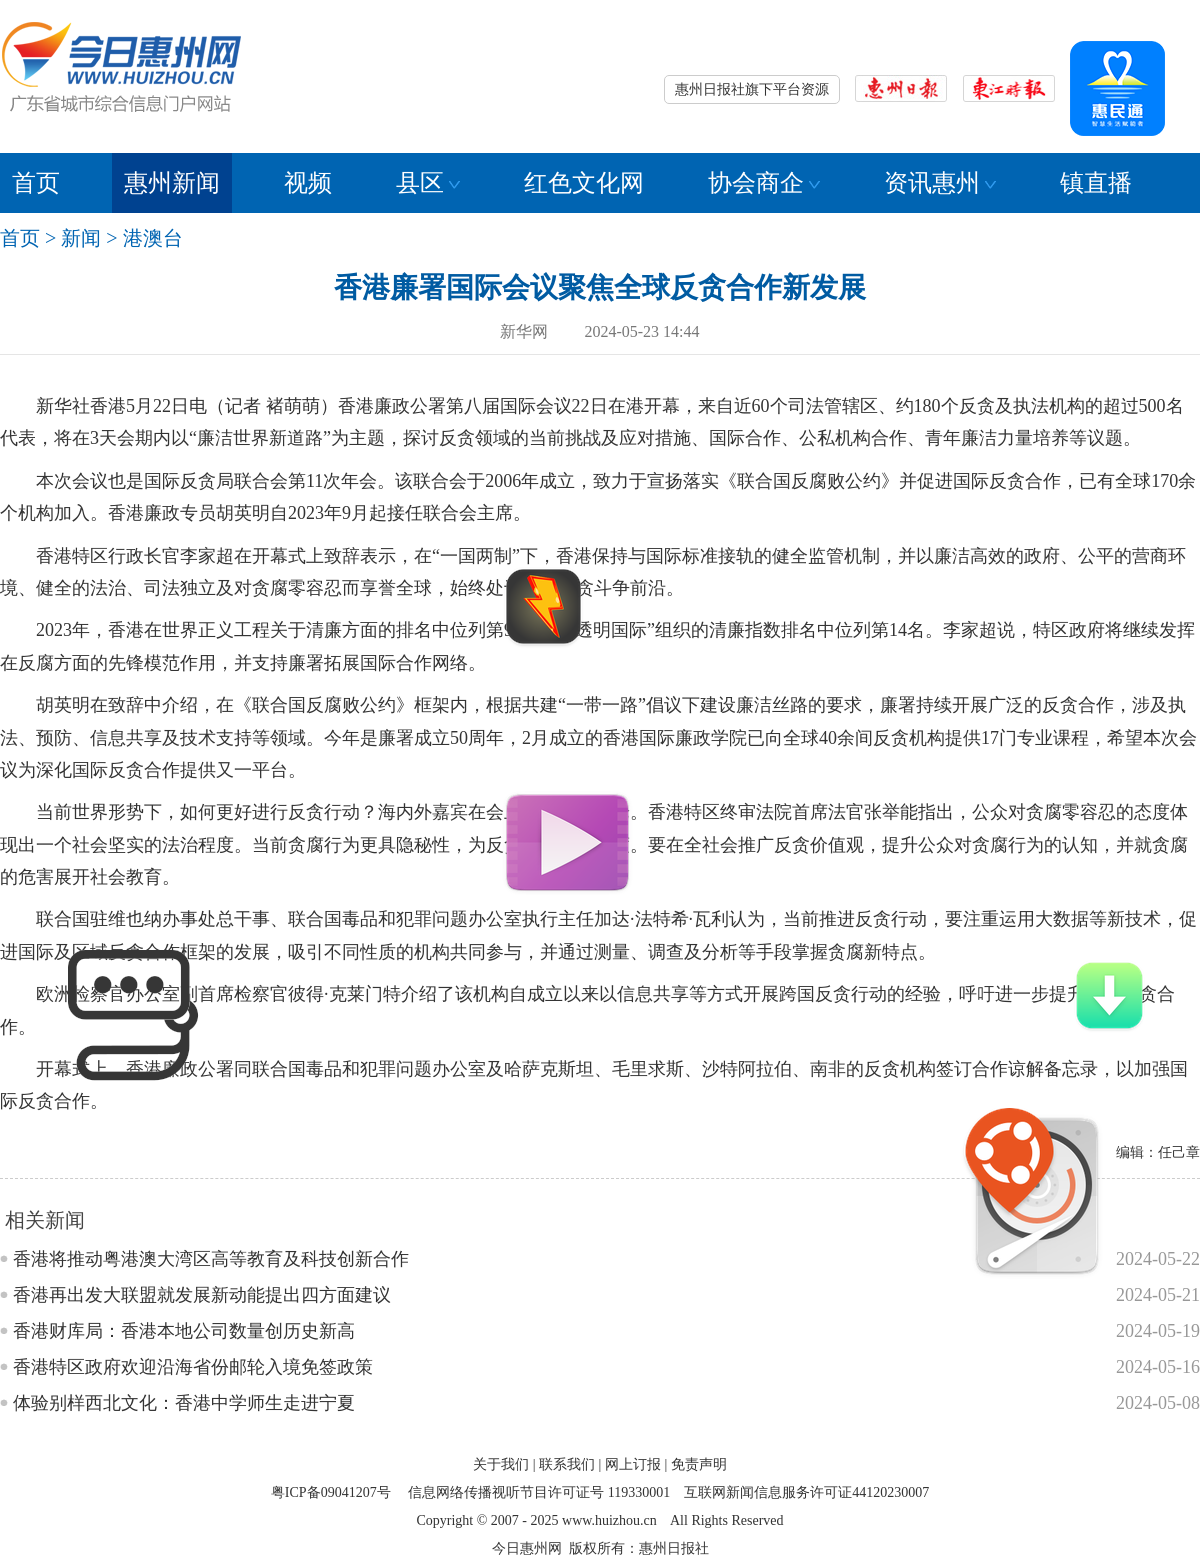  Describe the element at coordinates (1037, 1196) in the screenshot. I see `launch the ubiquity installer for ubuntu` at that location.